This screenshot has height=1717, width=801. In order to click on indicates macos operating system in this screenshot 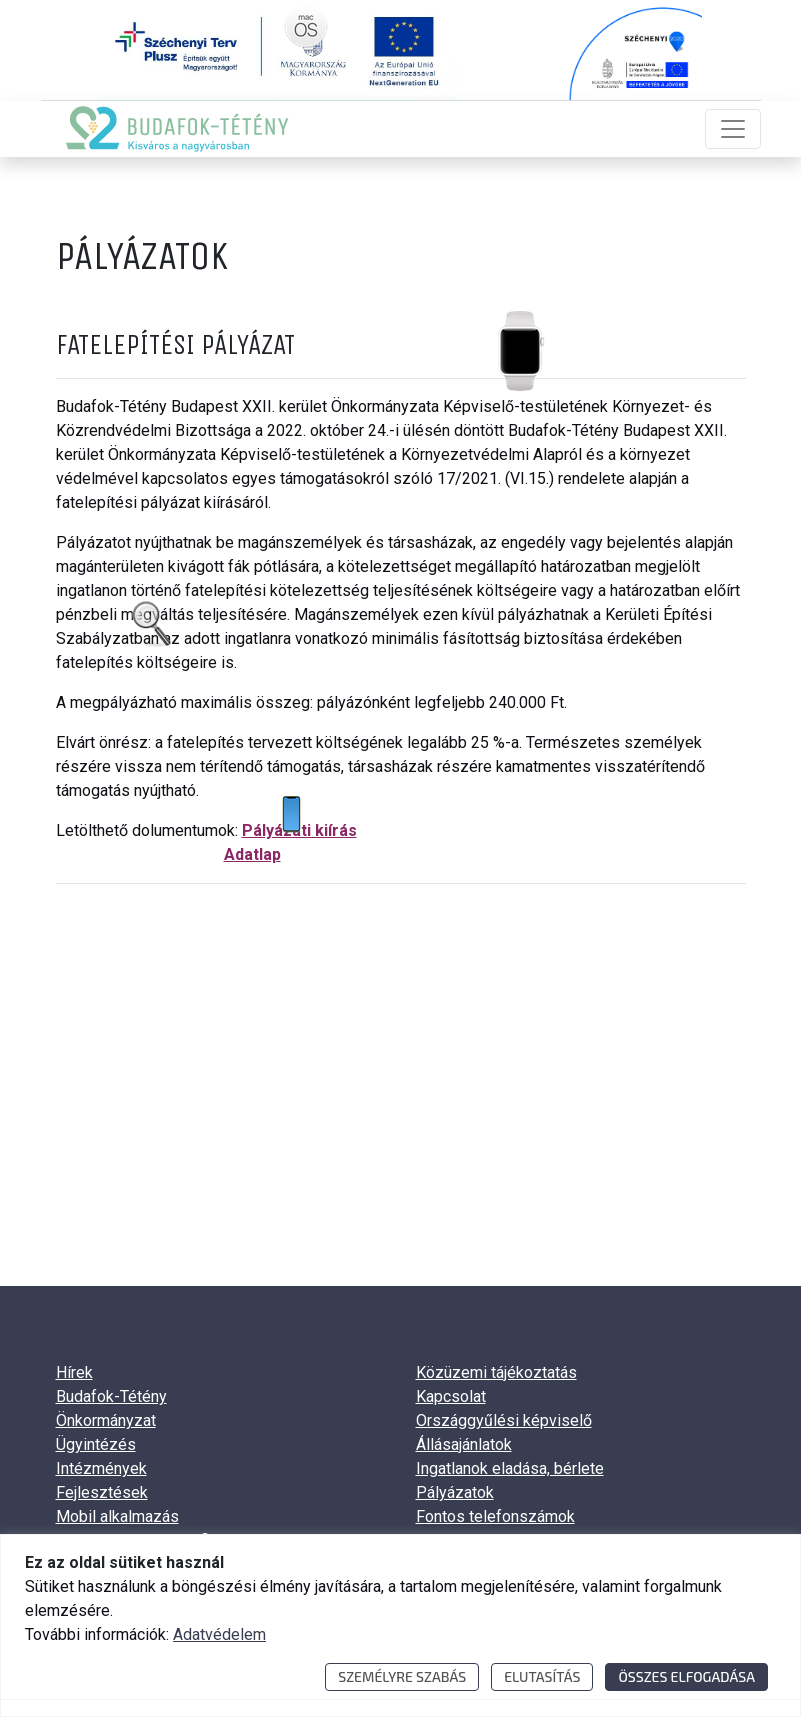, I will do `click(306, 26)`.